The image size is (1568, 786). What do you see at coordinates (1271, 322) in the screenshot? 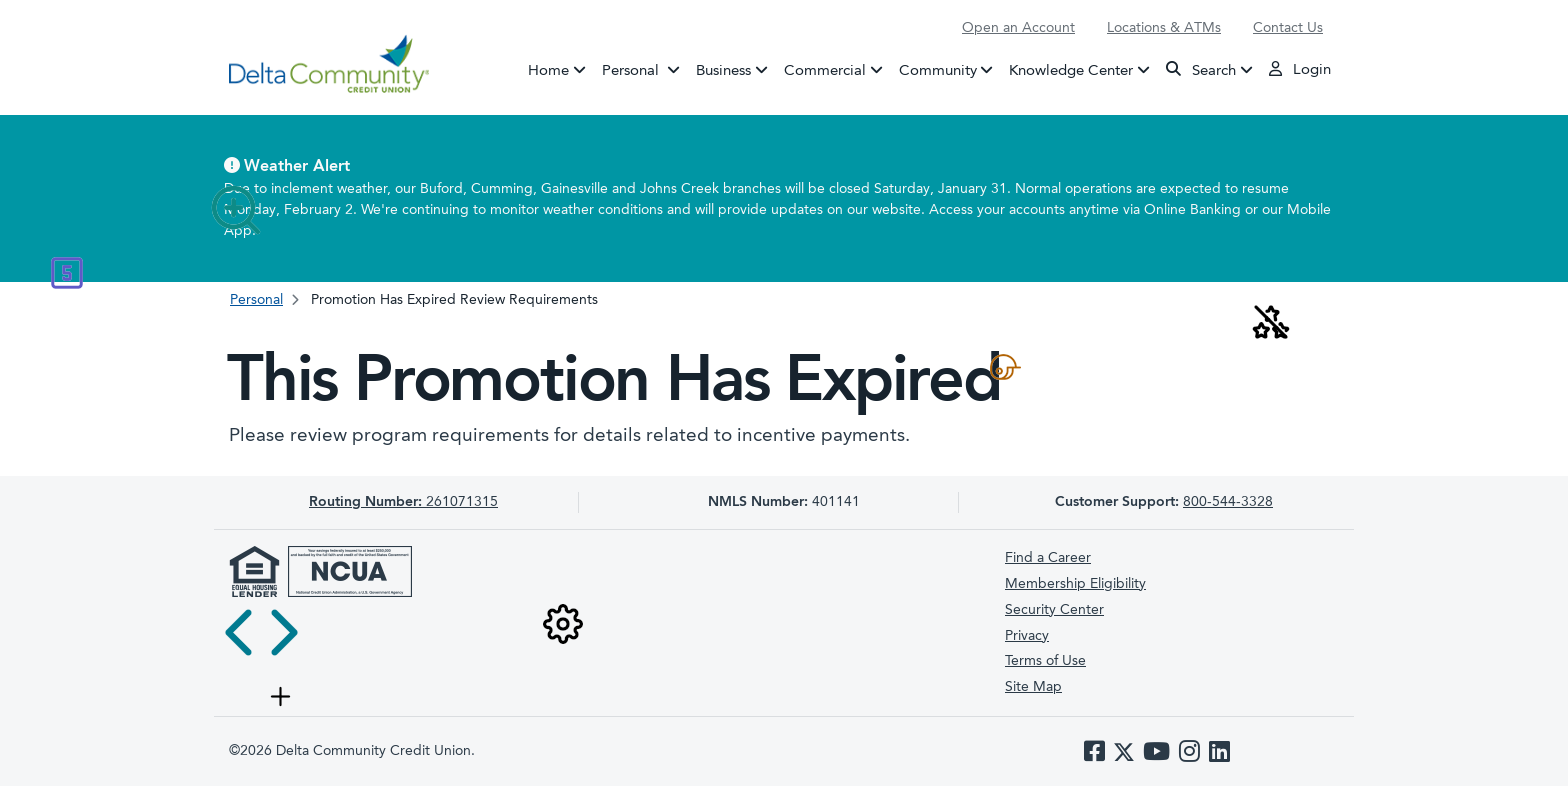
I see `disable star ratings or reviews` at bounding box center [1271, 322].